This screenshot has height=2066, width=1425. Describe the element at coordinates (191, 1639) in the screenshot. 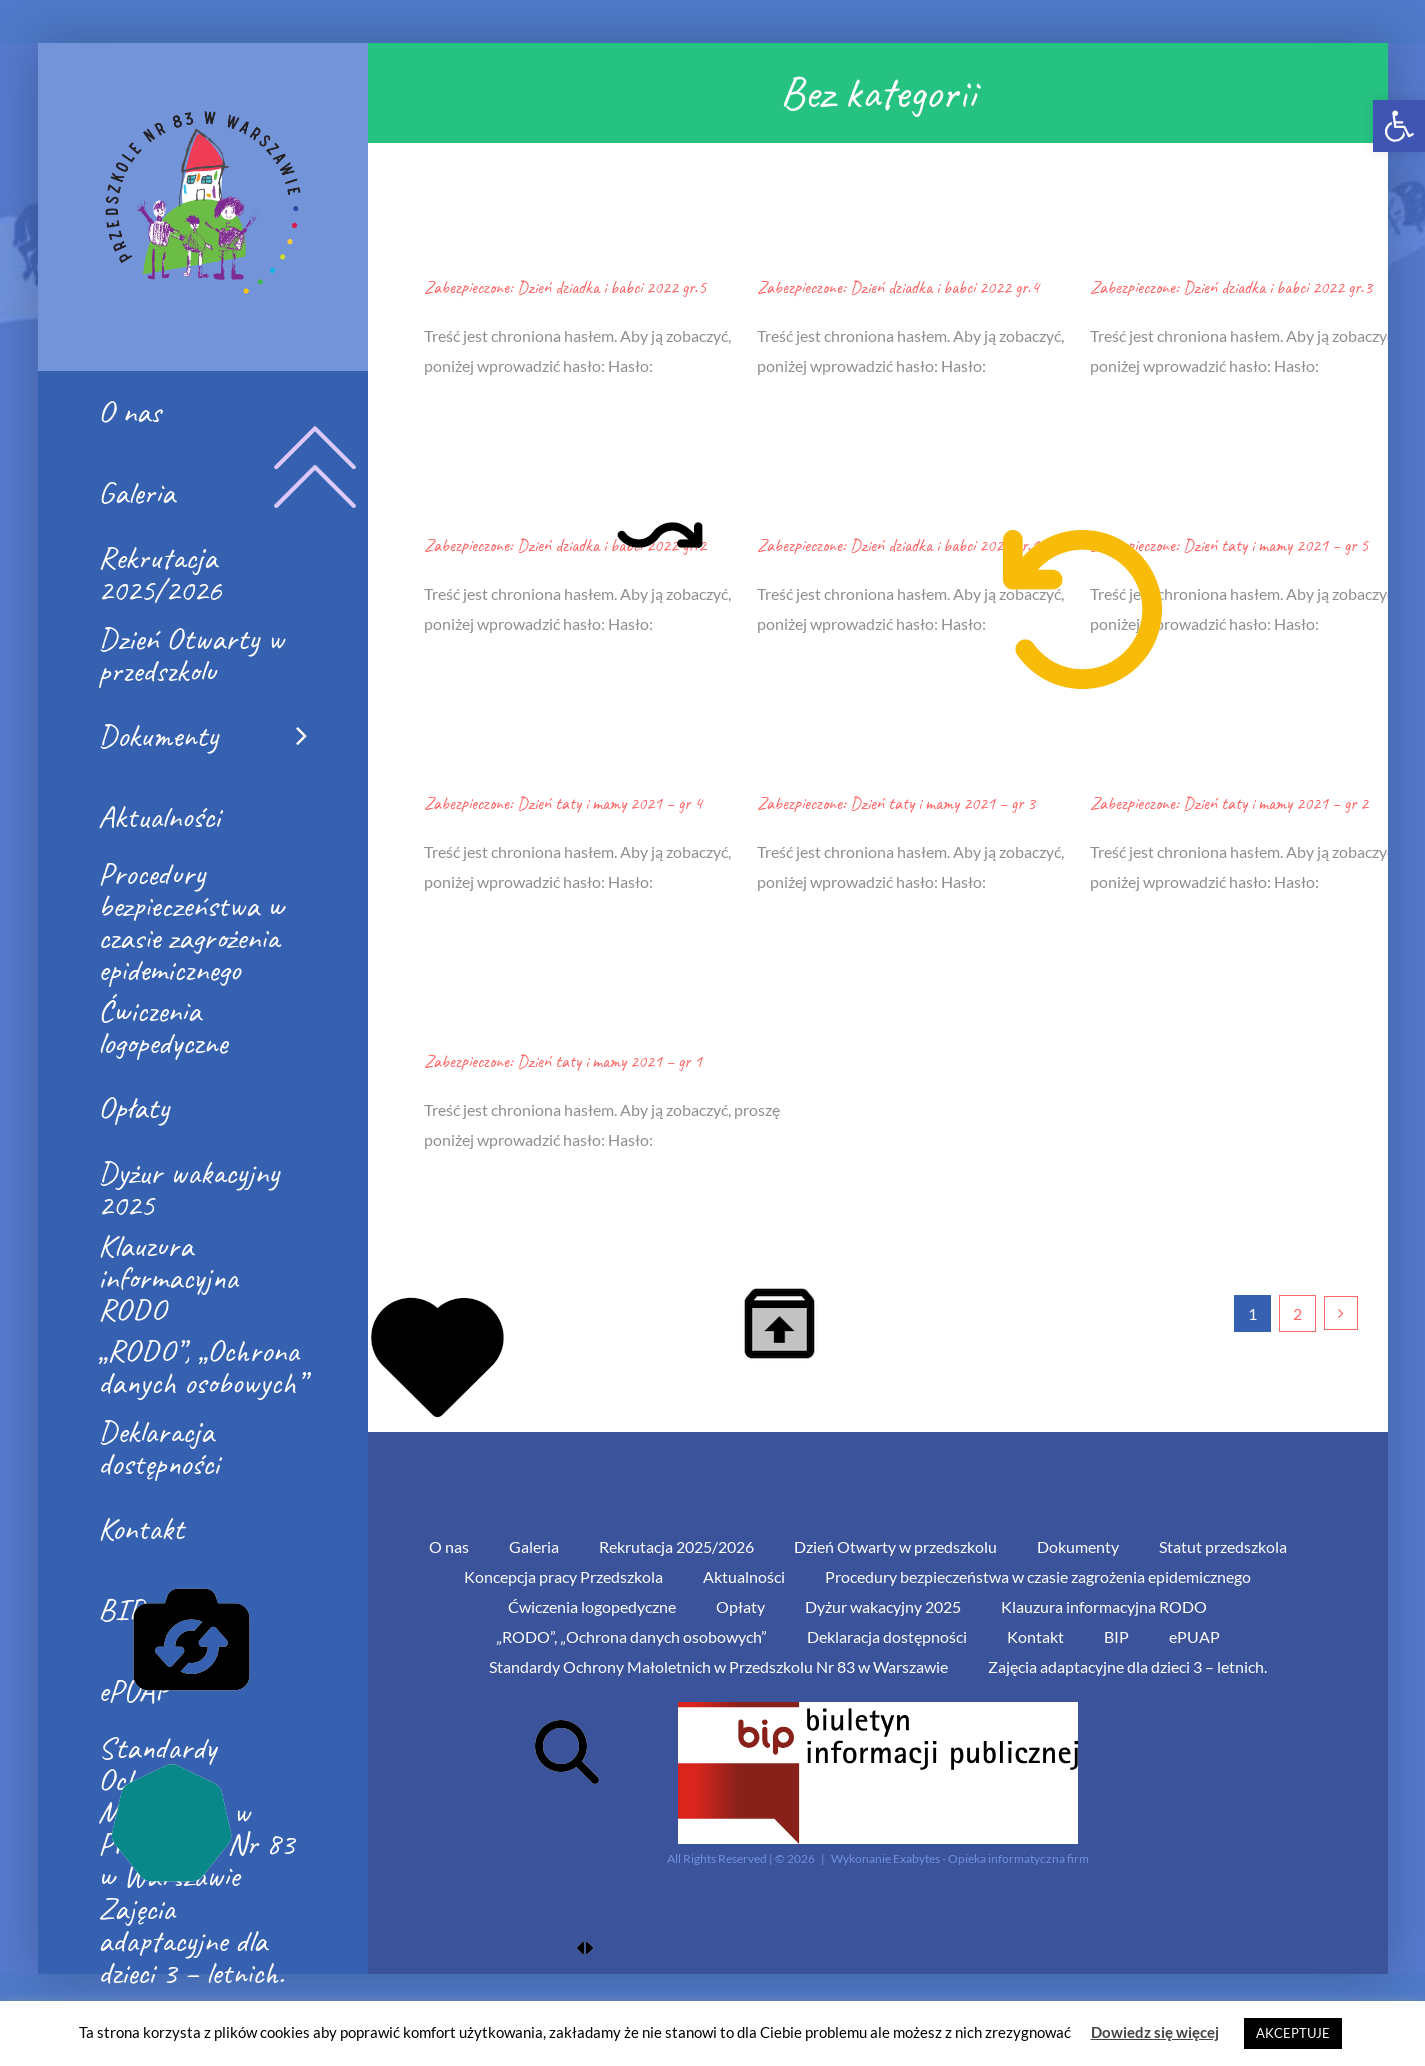

I see `switch between front and rear camera` at that location.